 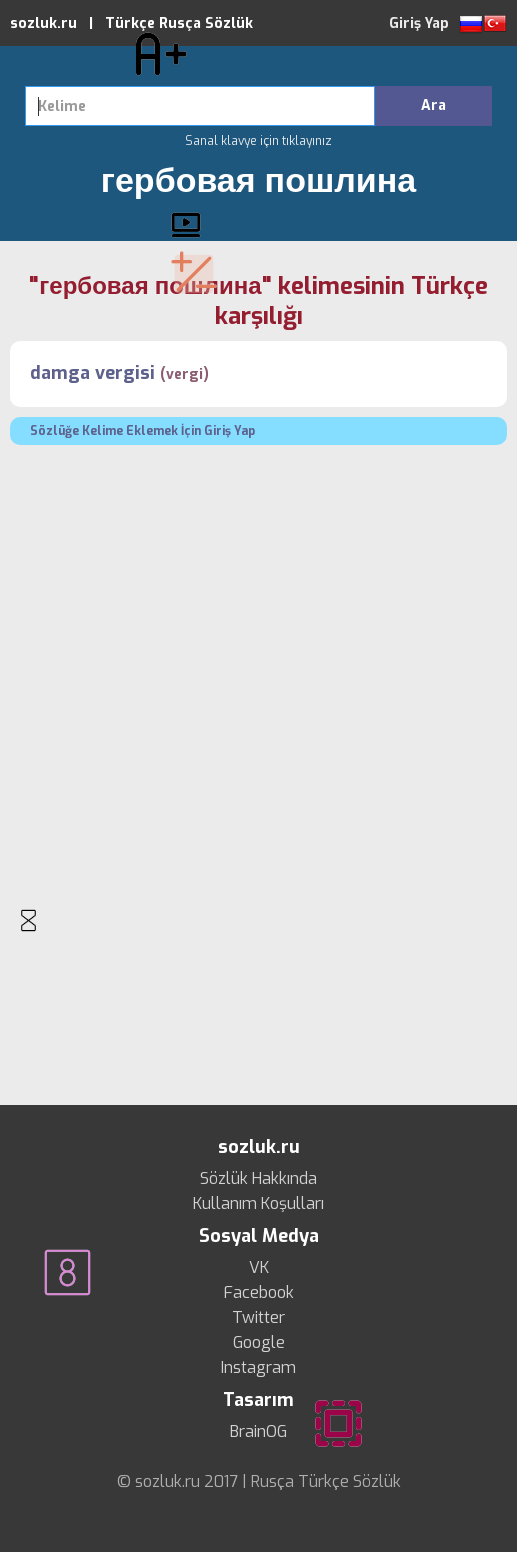 What do you see at coordinates (28, 920) in the screenshot?
I see `indicates loading or processing in progress` at bounding box center [28, 920].